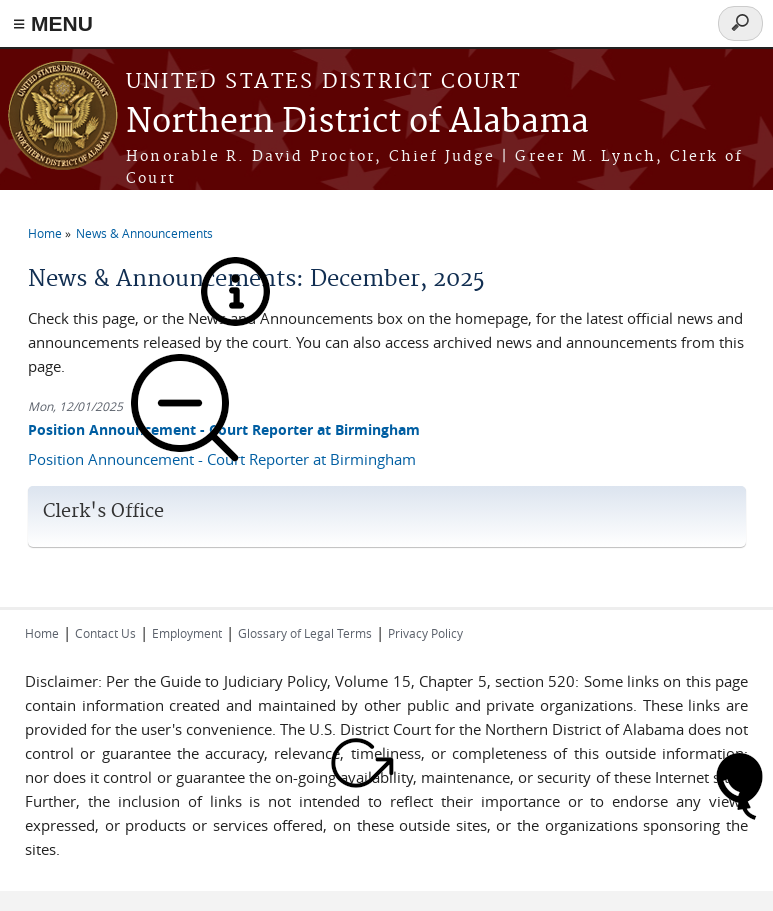  I want to click on zoom out to see more content, so click(187, 410).